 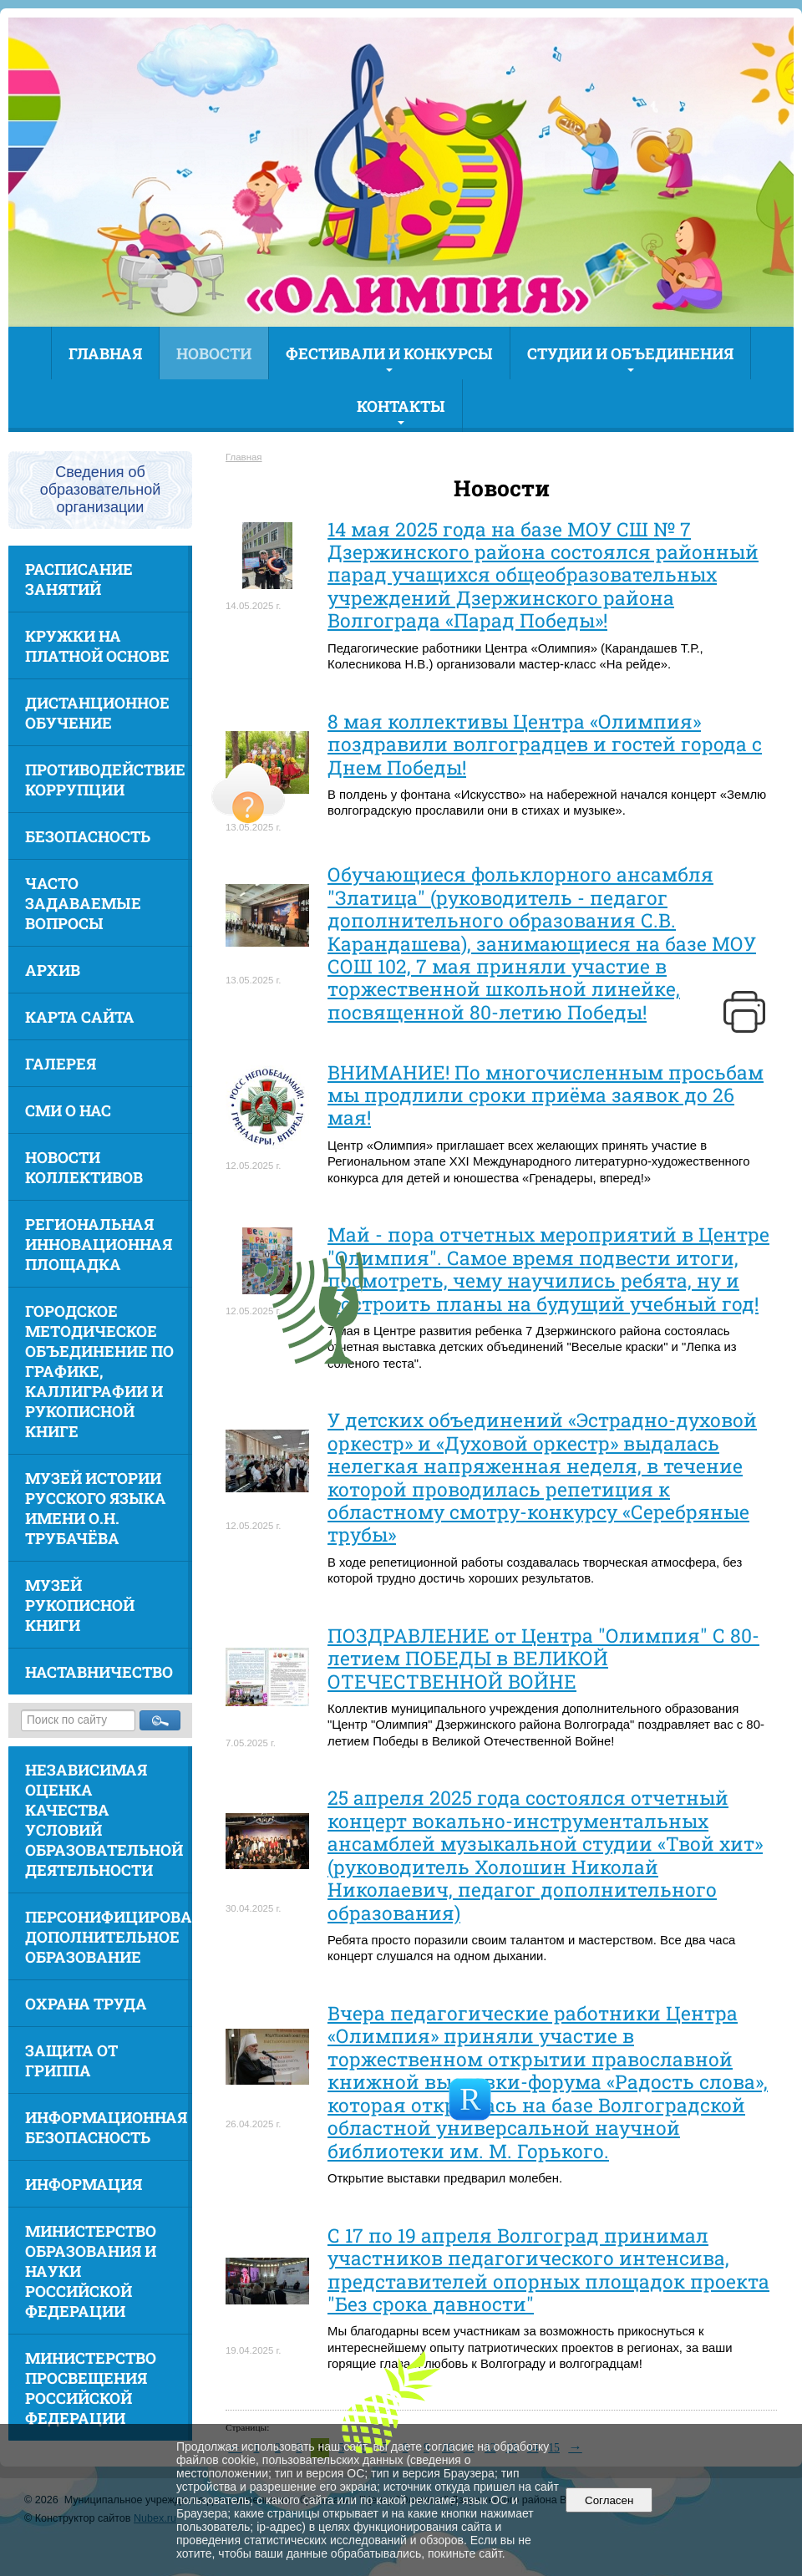 What do you see at coordinates (309, 1308) in the screenshot?
I see `access ultrasound or sonography features` at bounding box center [309, 1308].